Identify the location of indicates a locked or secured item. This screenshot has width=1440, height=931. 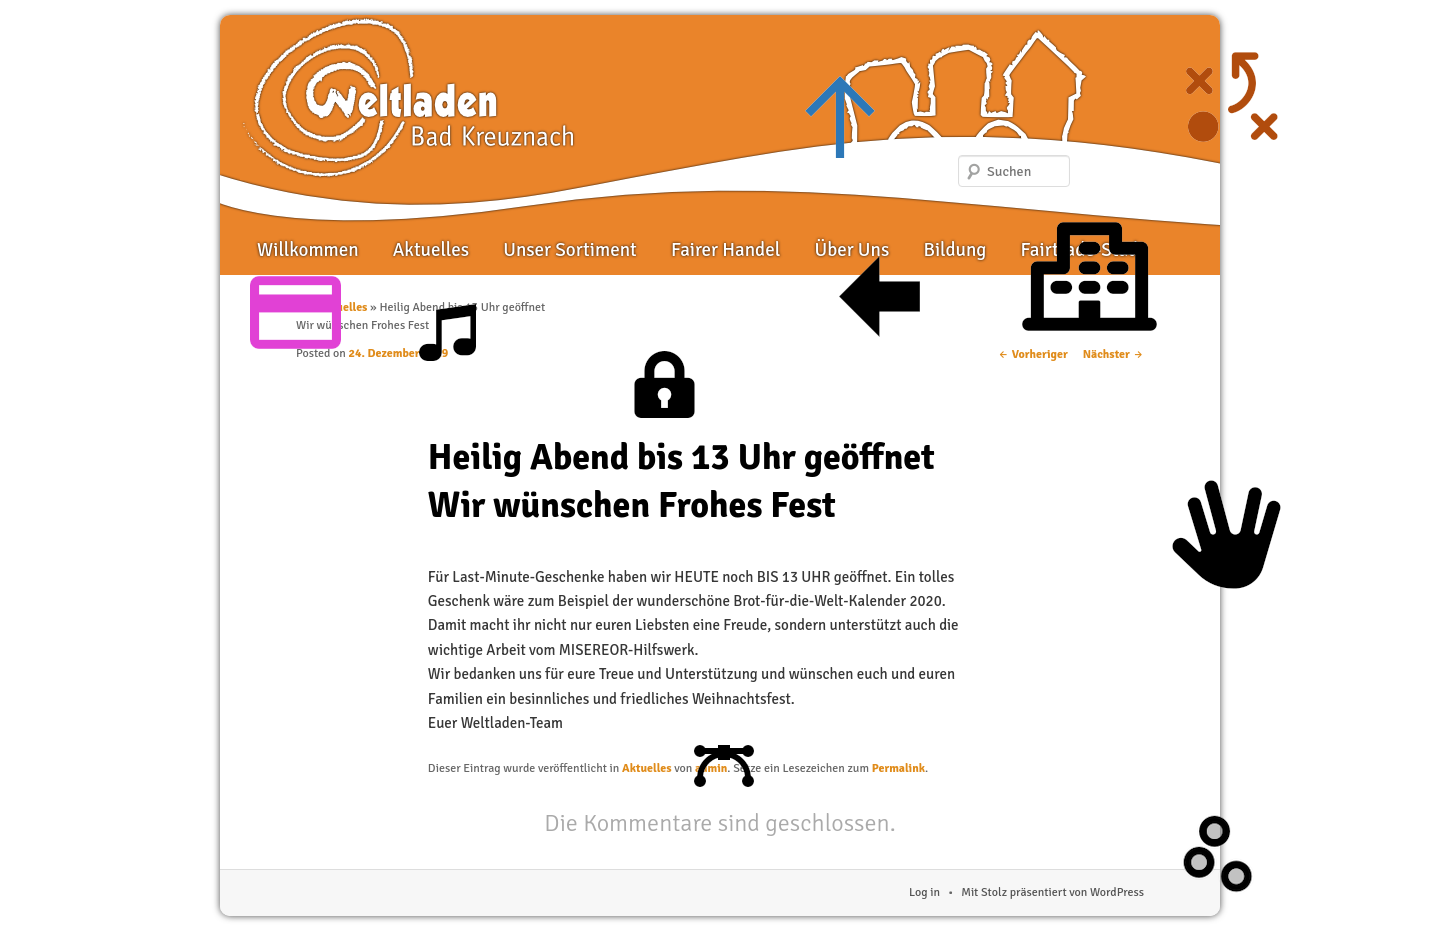
(664, 384).